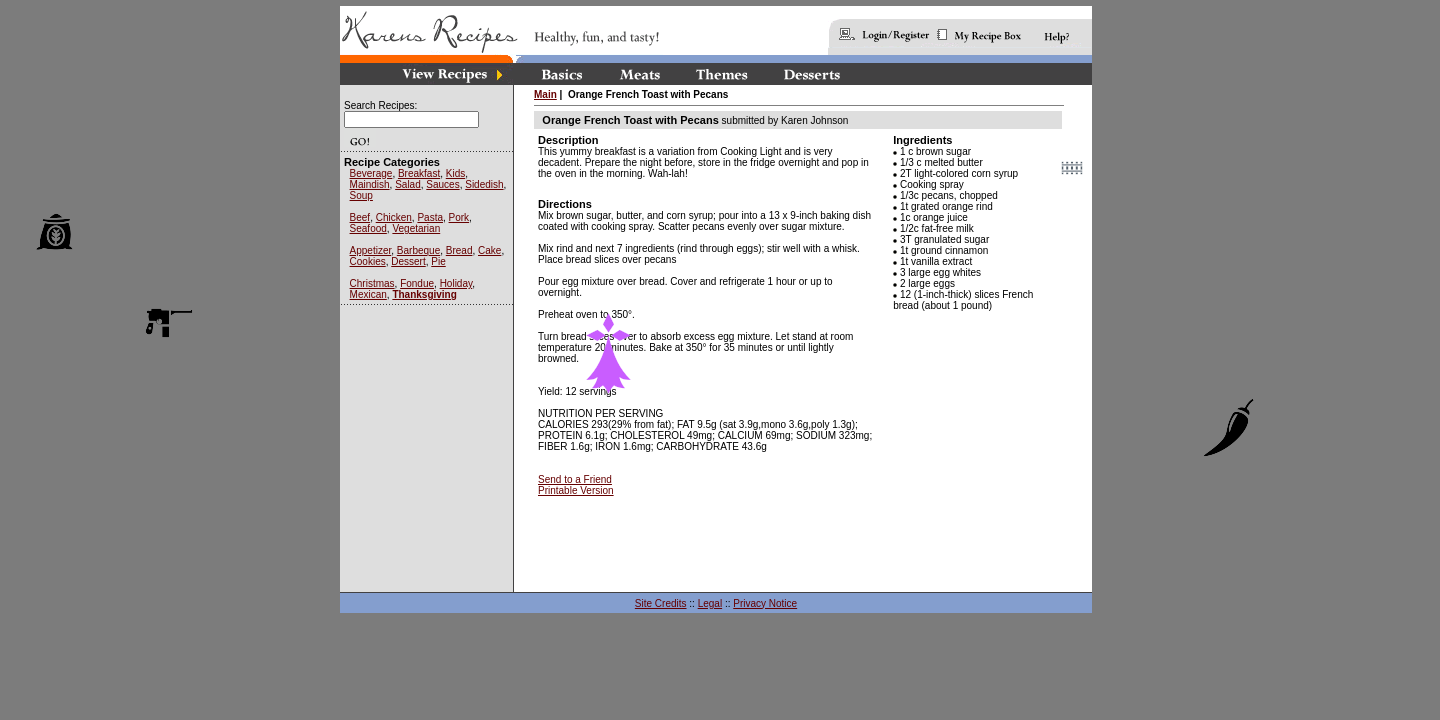 The image size is (1440, 720). Describe the element at coordinates (54, 231) in the screenshot. I see `flour ingredient in a cooking or recipe app` at that location.